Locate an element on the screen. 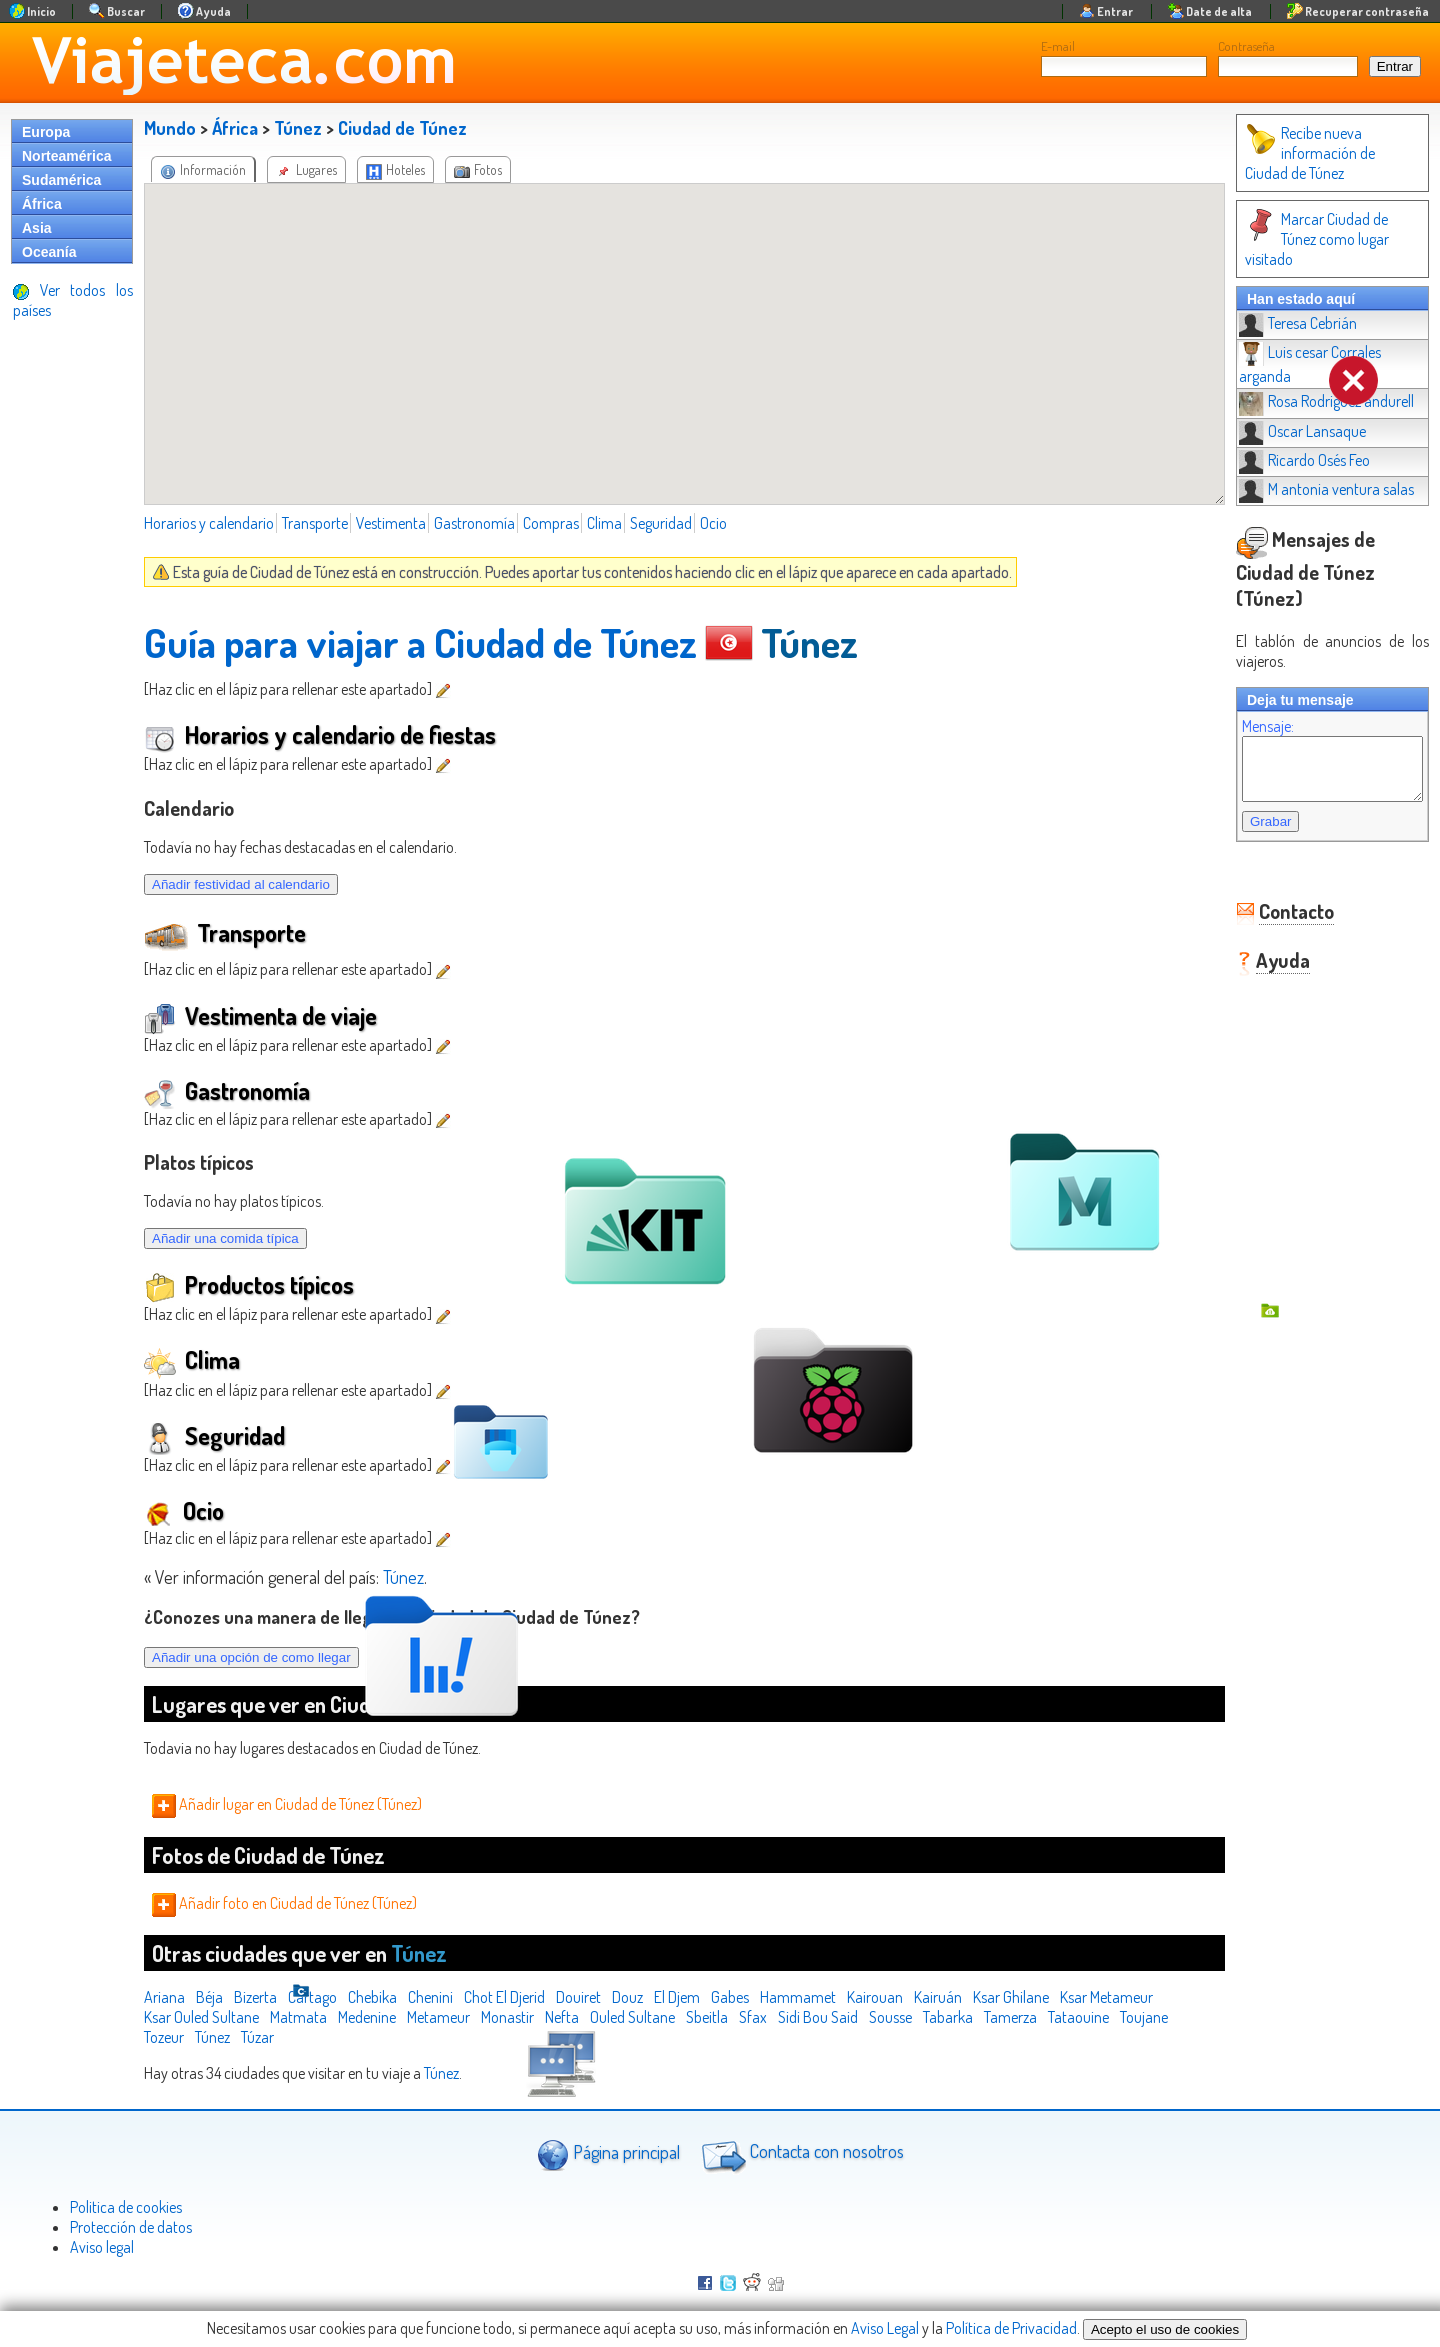  folder containing Autodesk Maya project files is located at coordinates (1084, 1196).